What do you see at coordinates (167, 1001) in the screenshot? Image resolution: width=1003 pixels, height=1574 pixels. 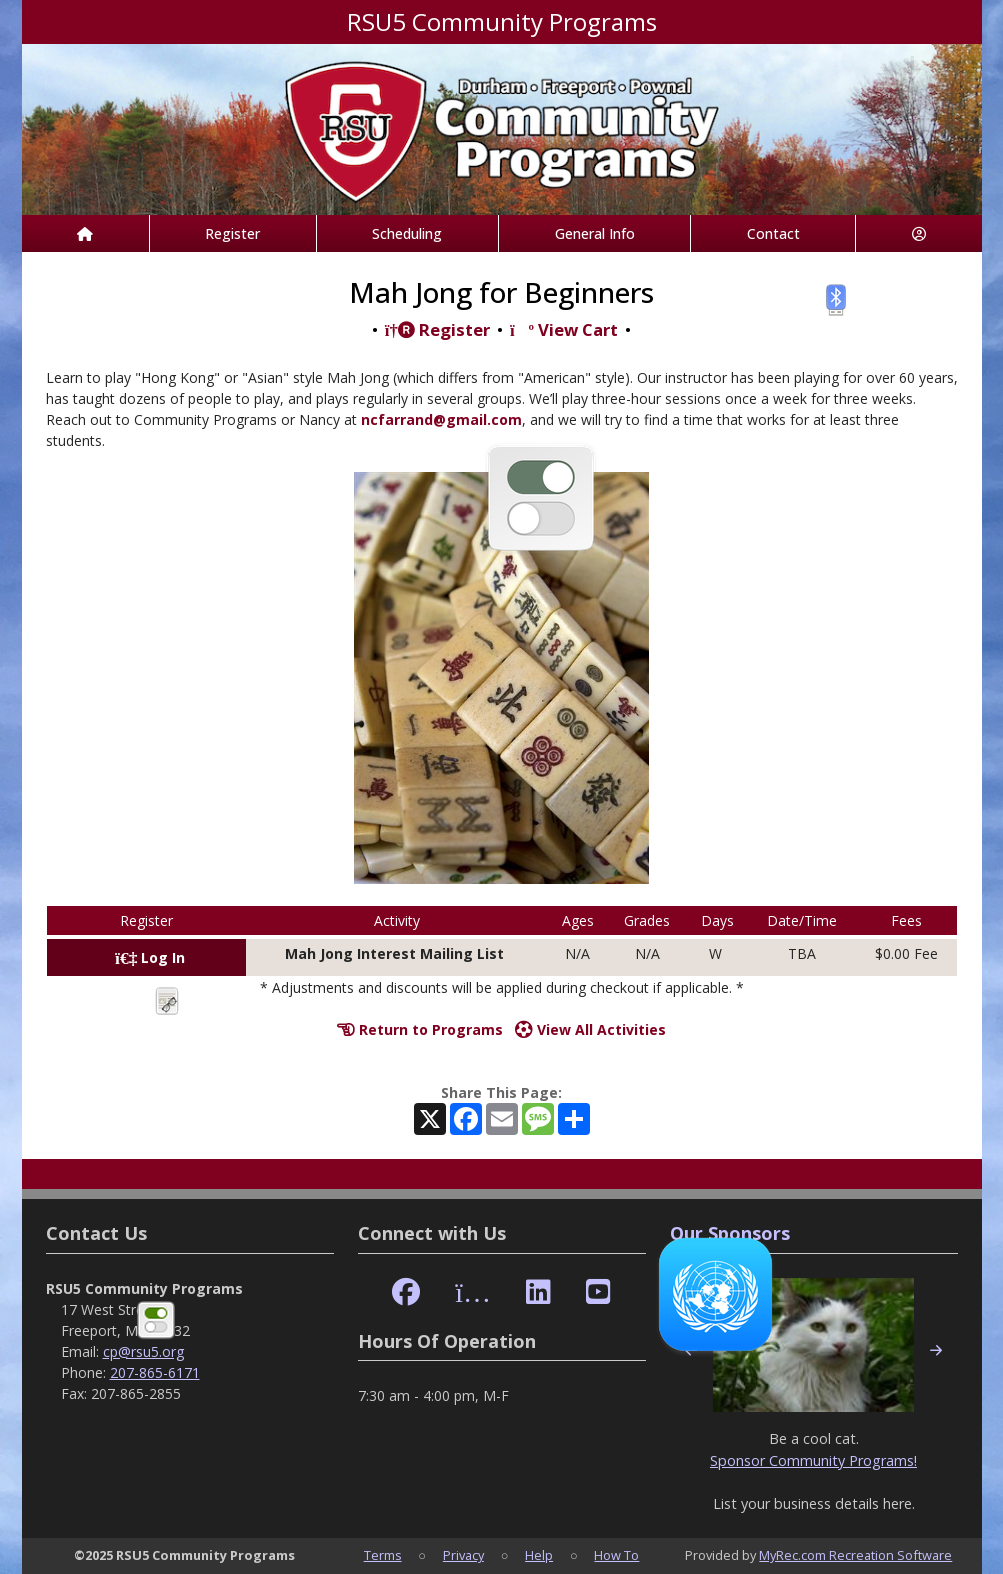 I see `open the documents app` at bounding box center [167, 1001].